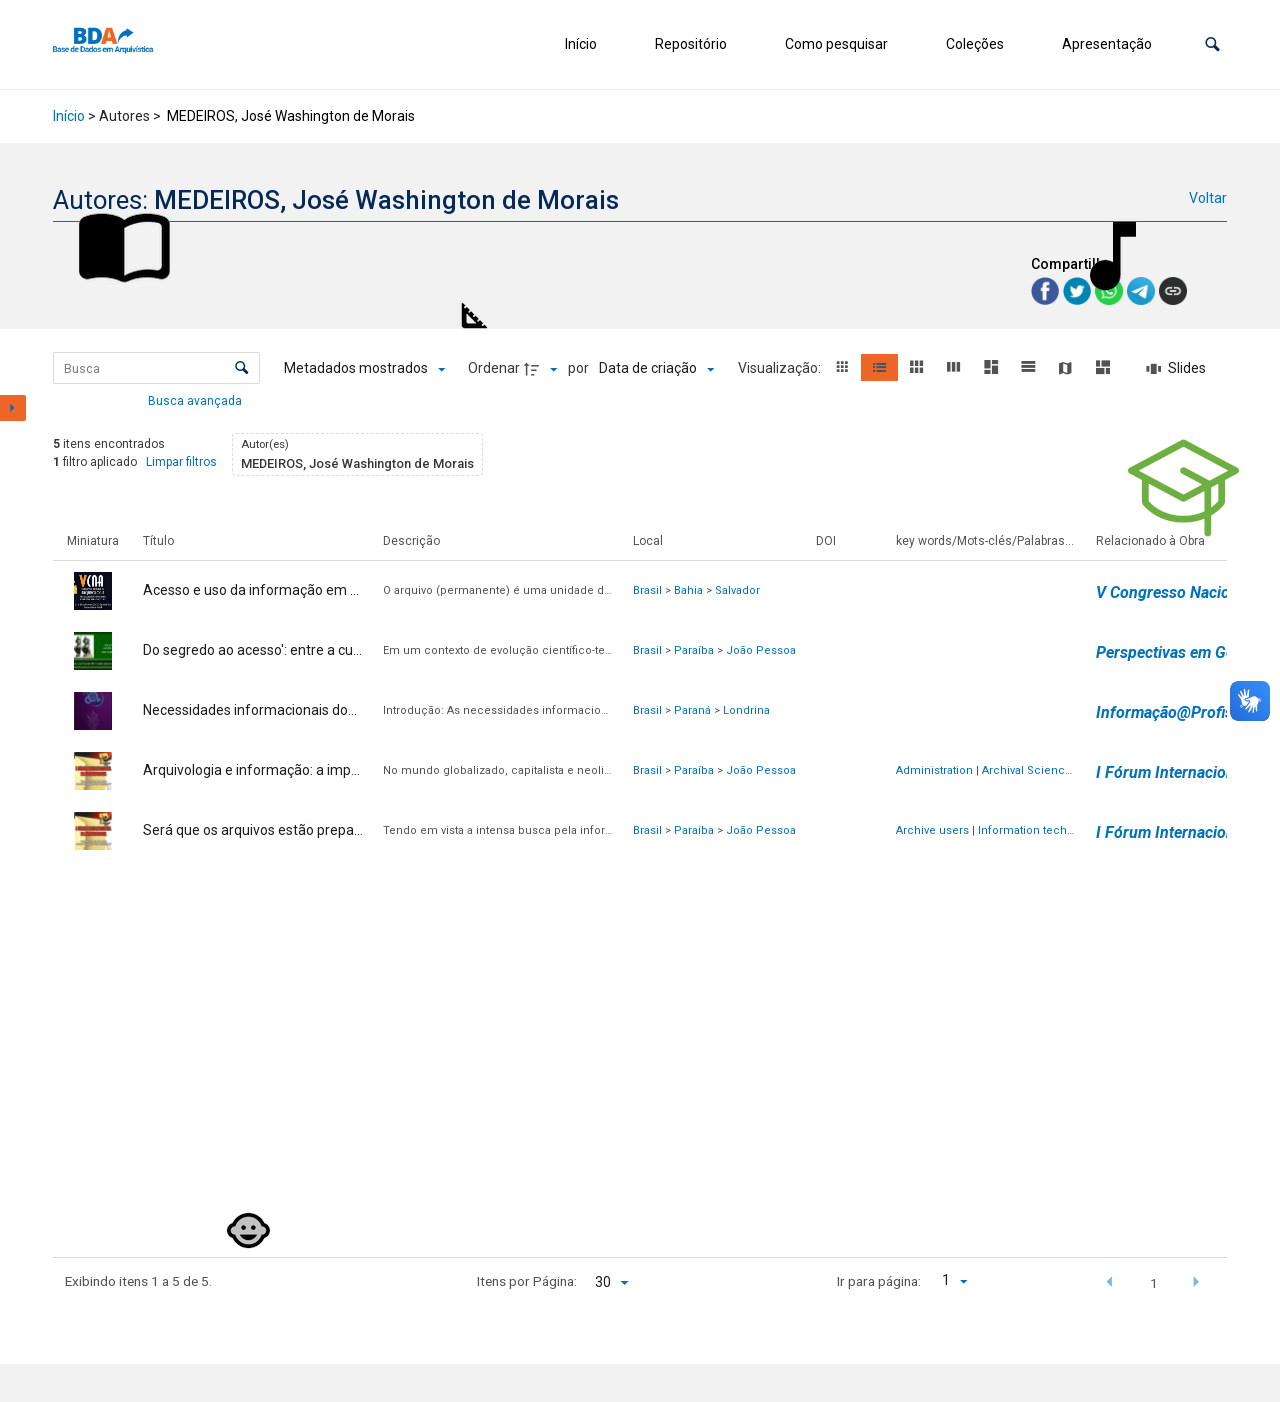 The height and width of the screenshot is (1402, 1280). Describe the element at coordinates (248, 1230) in the screenshot. I see `access child-friendly or kids mode settings` at that location.